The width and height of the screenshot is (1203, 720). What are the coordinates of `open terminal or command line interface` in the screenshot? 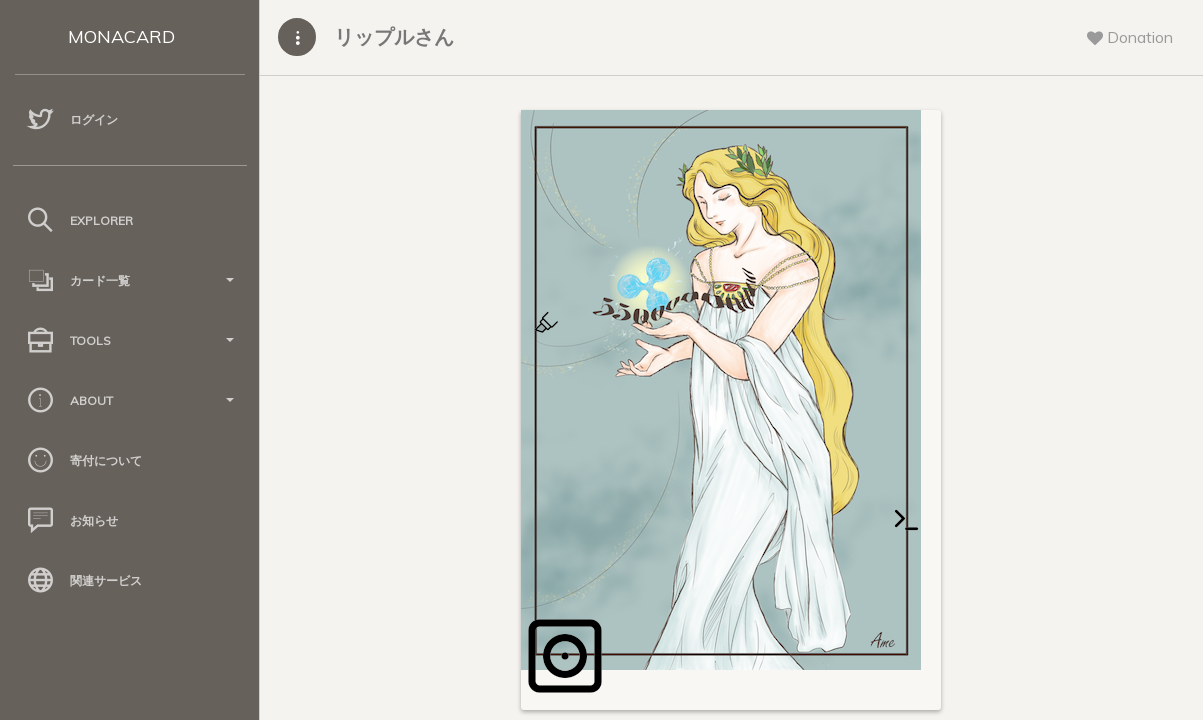 It's located at (906, 518).